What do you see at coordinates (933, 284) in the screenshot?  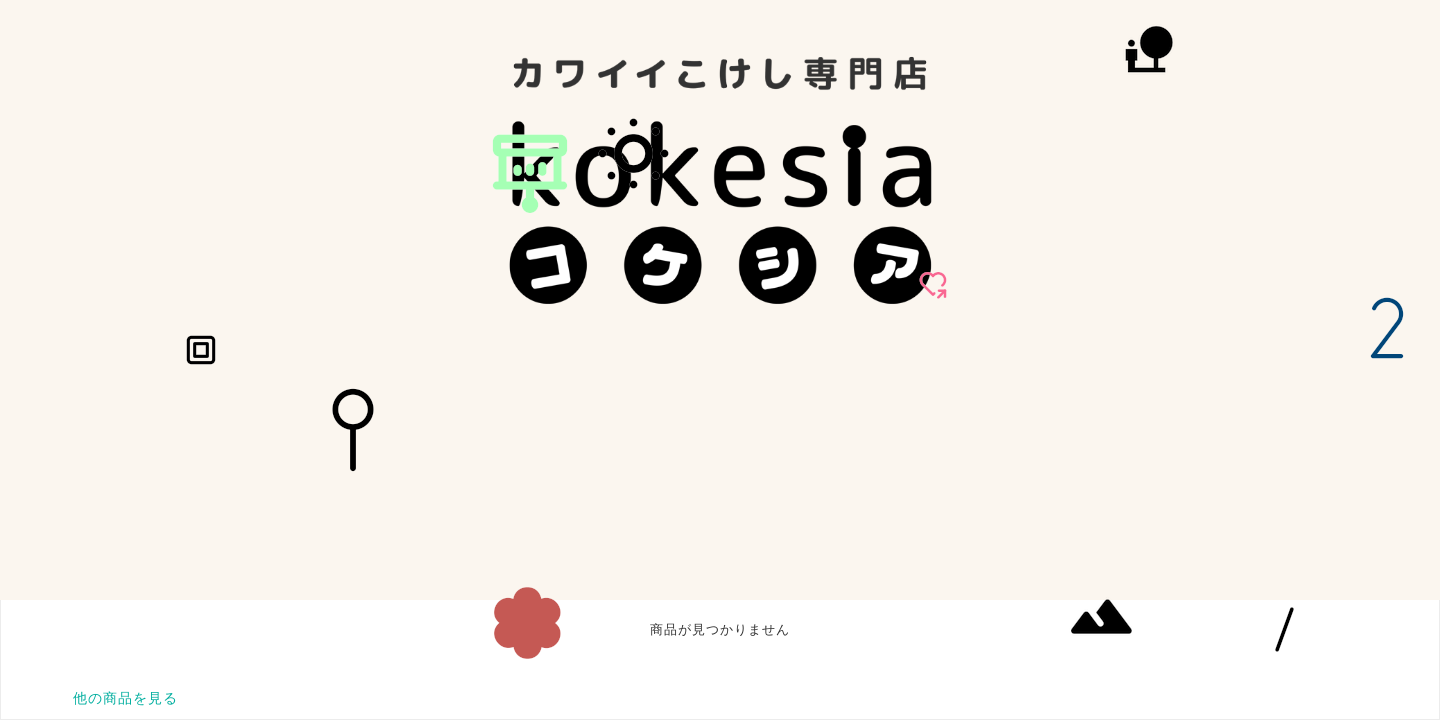 I see `share a liked or favorited item` at bounding box center [933, 284].